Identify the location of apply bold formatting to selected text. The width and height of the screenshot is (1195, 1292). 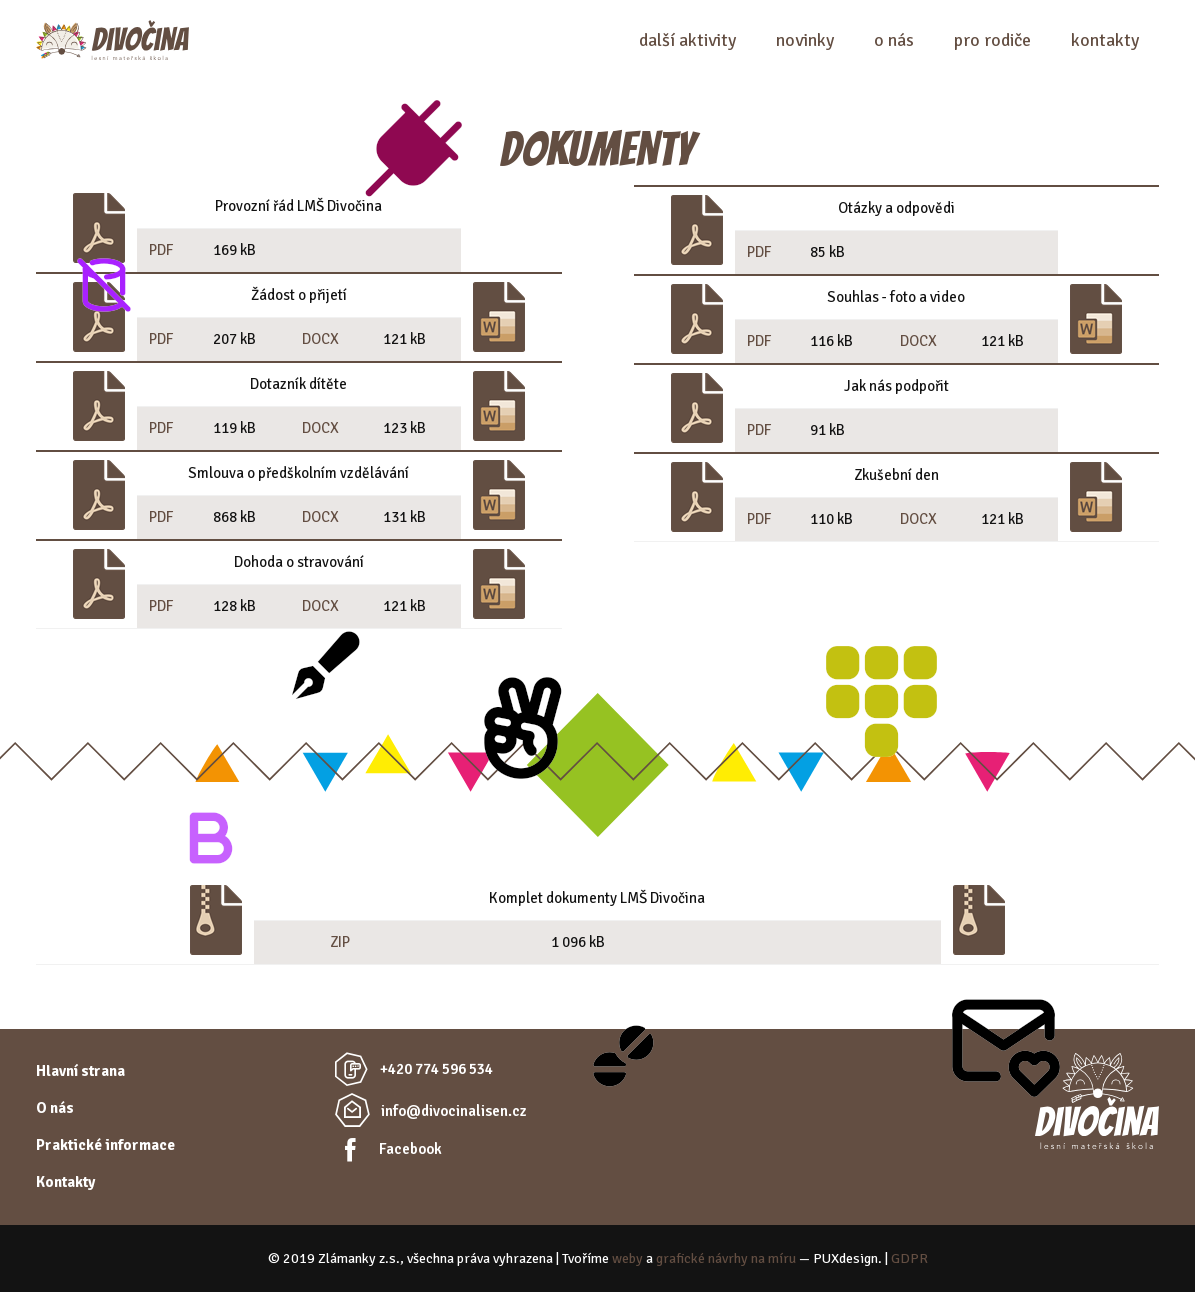
(211, 838).